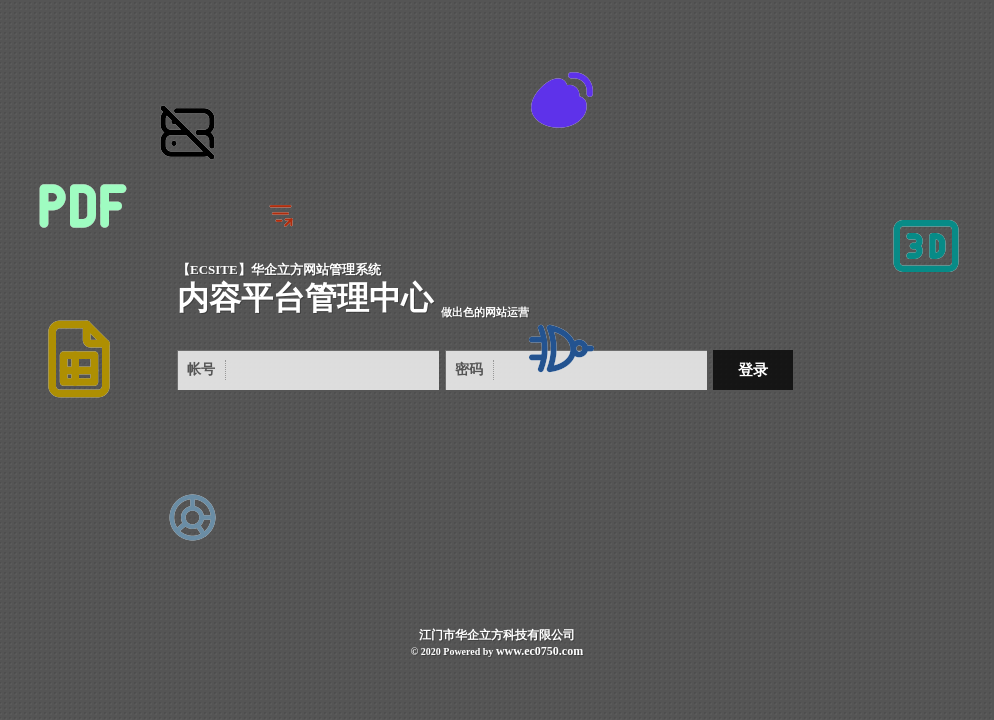 The width and height of the screenshot is (994, 720). What do you see at coordinates (280, 213) in the screenshot?
I see `share current filter settings` at bounding box center [280, 213].